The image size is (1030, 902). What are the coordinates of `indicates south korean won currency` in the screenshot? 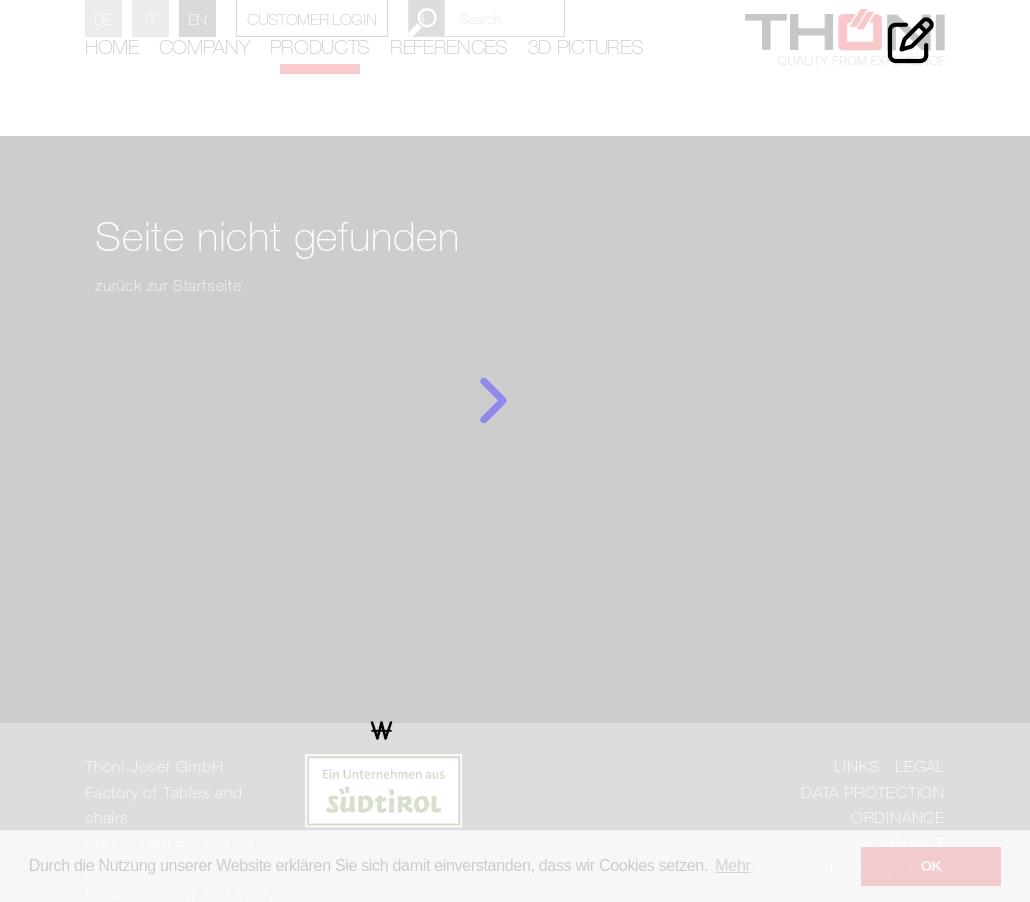 It's located at (381, 730).